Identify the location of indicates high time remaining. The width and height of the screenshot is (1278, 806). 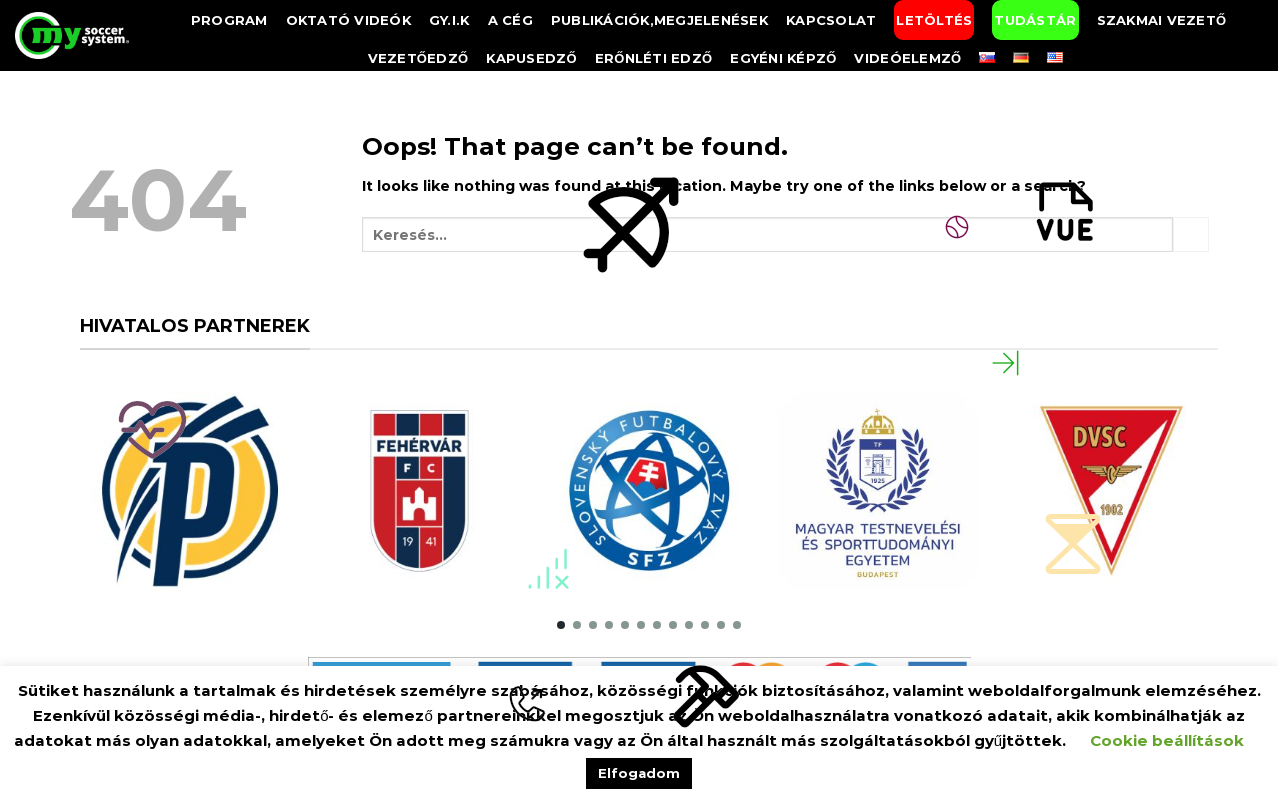
(1073, 544).